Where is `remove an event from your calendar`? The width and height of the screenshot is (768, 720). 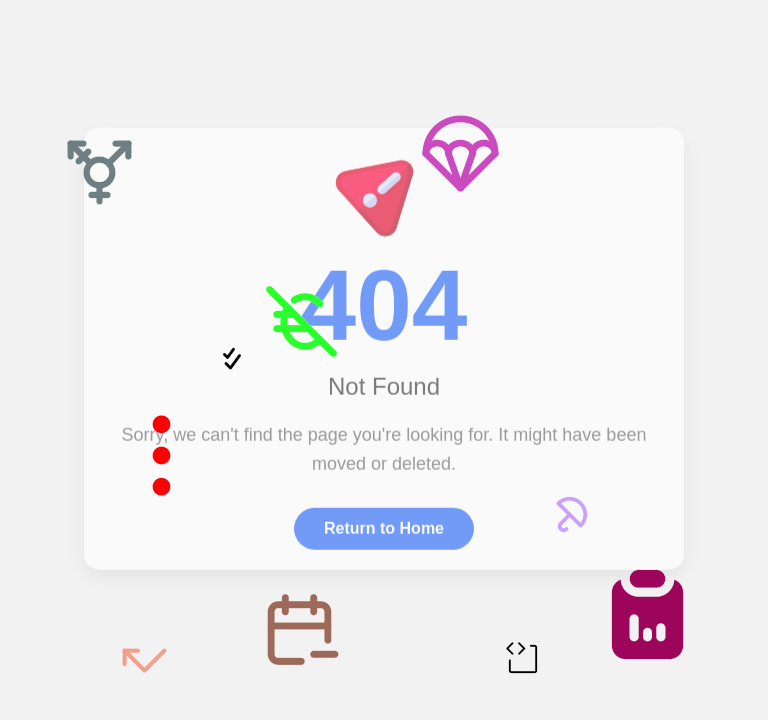 remove an event from your calendar is located at coordinates (299, 629).